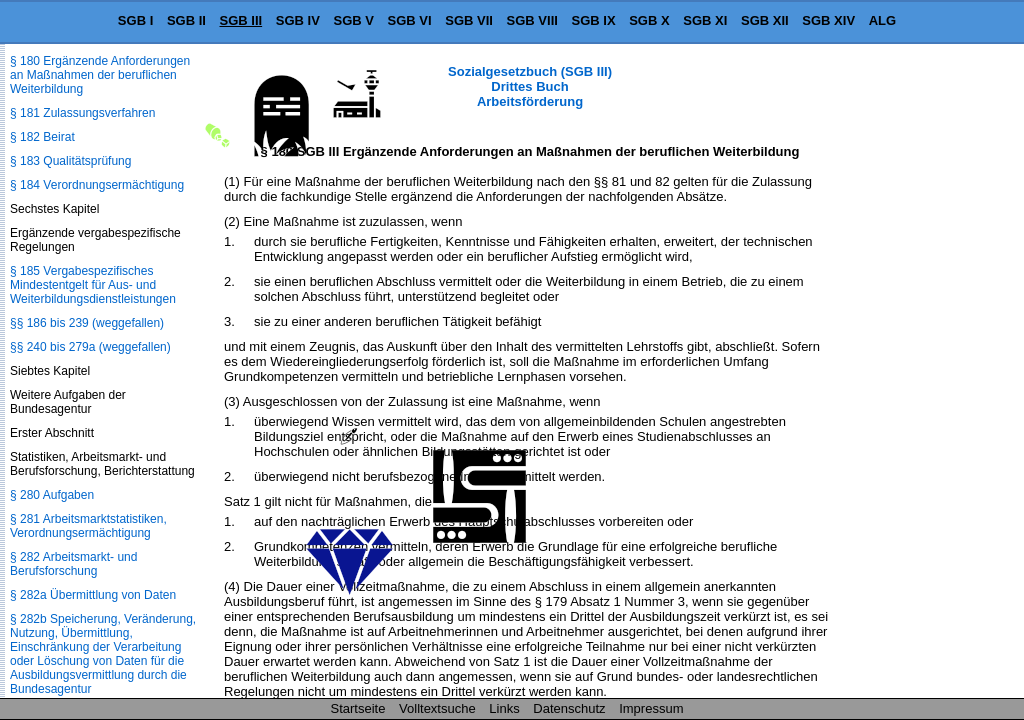 Image resolution: width=1024 pixels, height=720 pixels. I want to click on access airport or flight management features, so click(357, 94).